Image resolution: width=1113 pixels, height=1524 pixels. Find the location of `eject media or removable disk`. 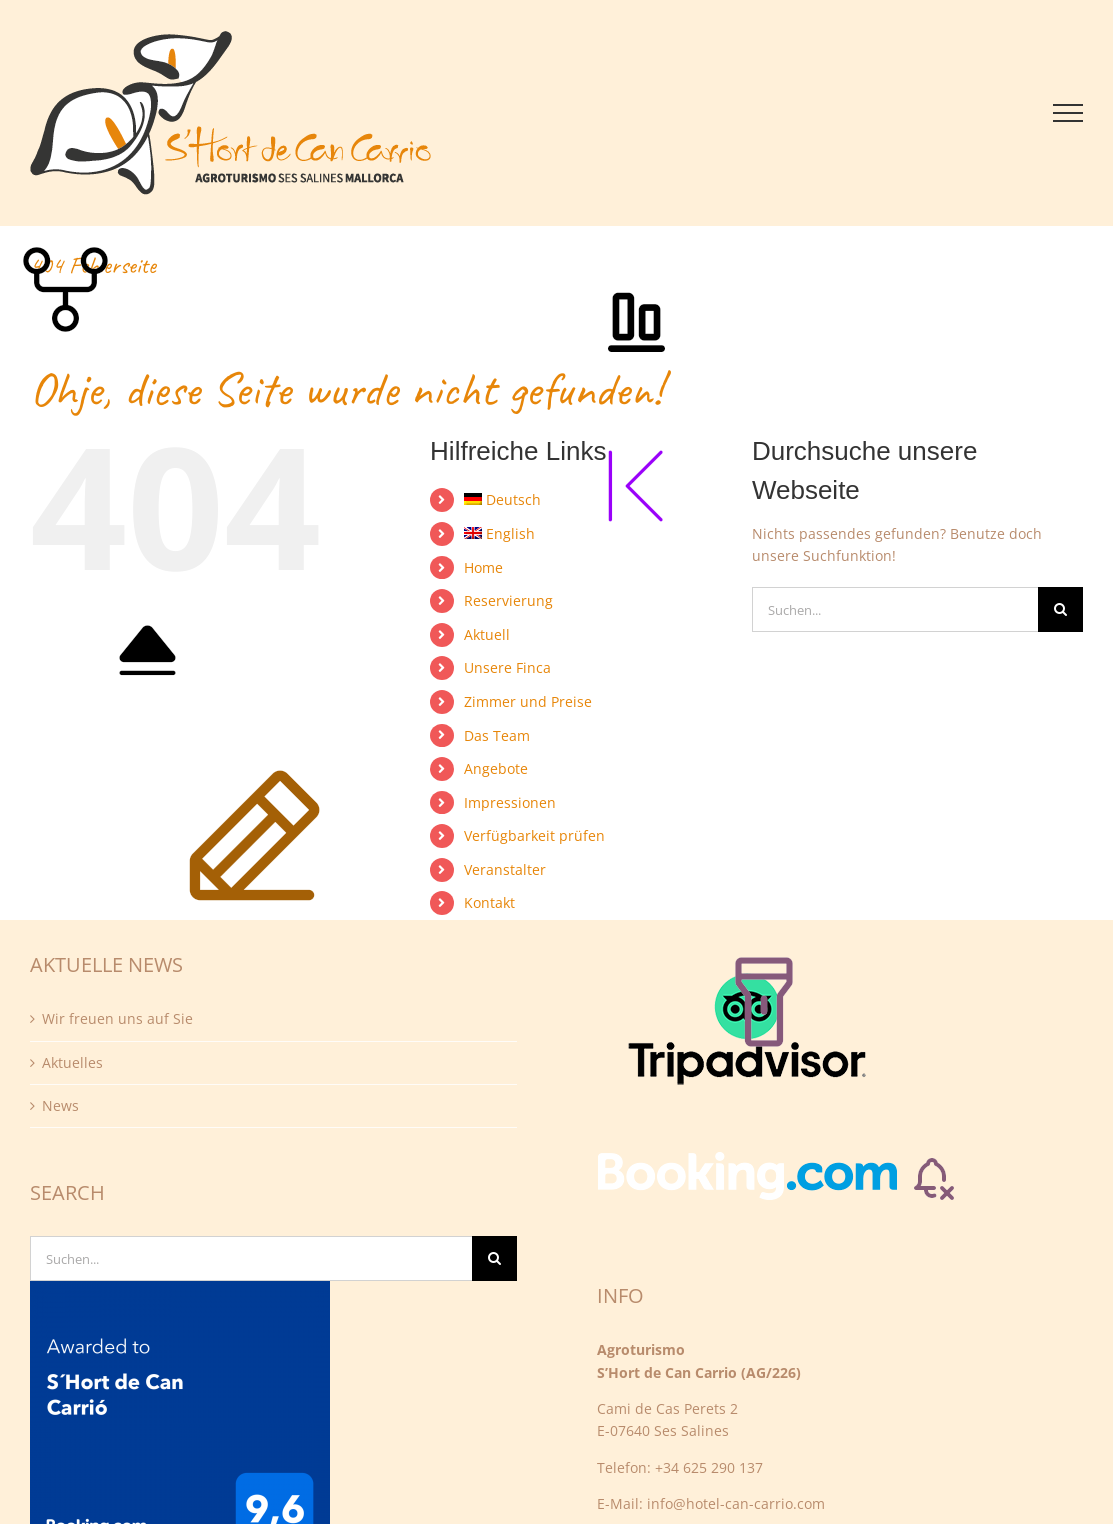

eject media or removable disk is located at coordinates (147, 653).